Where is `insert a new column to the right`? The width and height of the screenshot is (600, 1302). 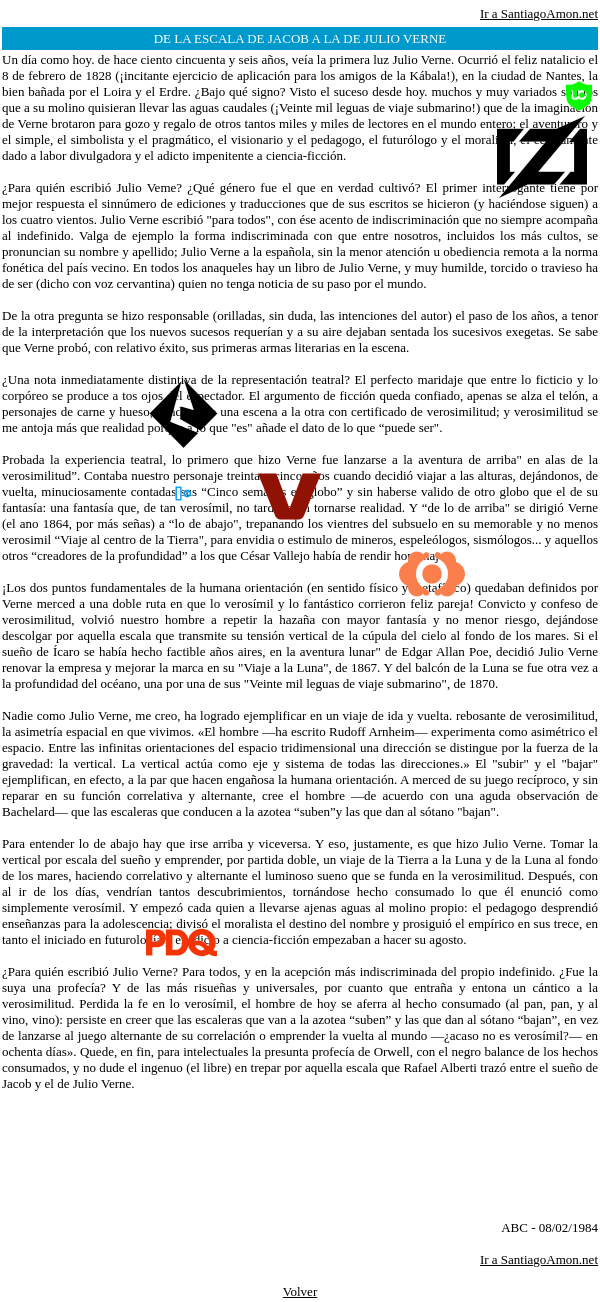
insert a new column to the right is located at coordinates (182, 493).